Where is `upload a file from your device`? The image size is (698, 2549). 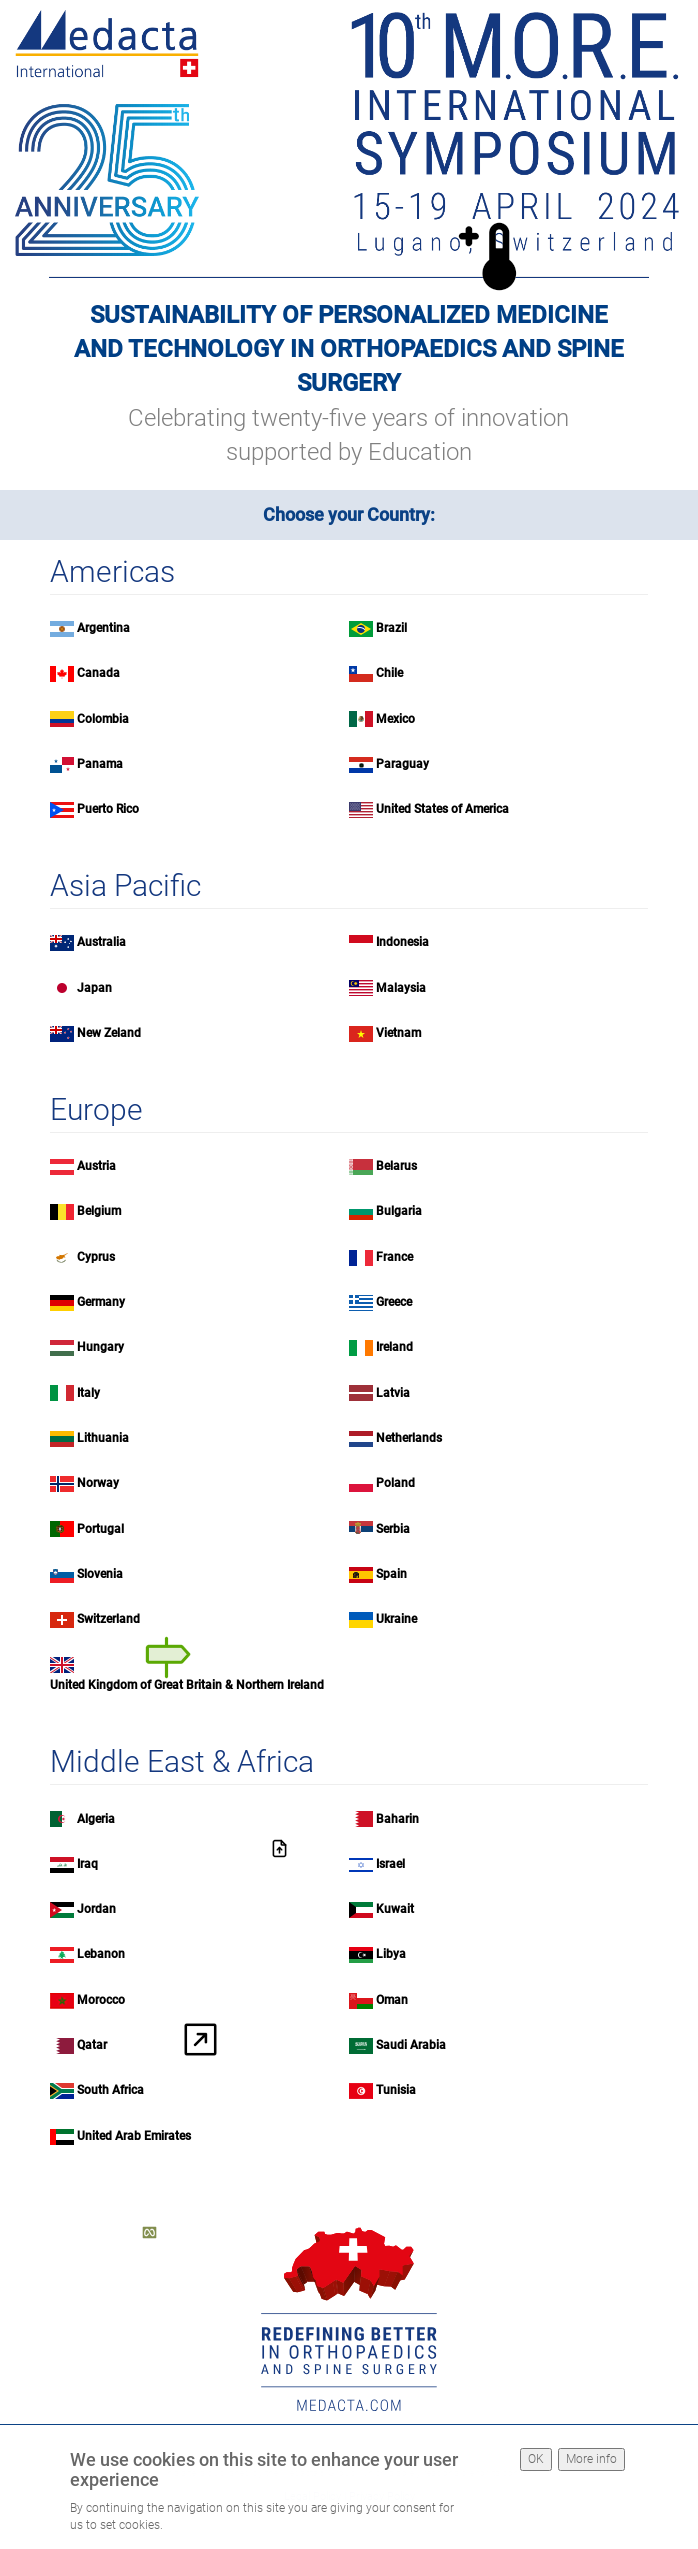 upload a file from your device is located at coordinates (279, 1848).